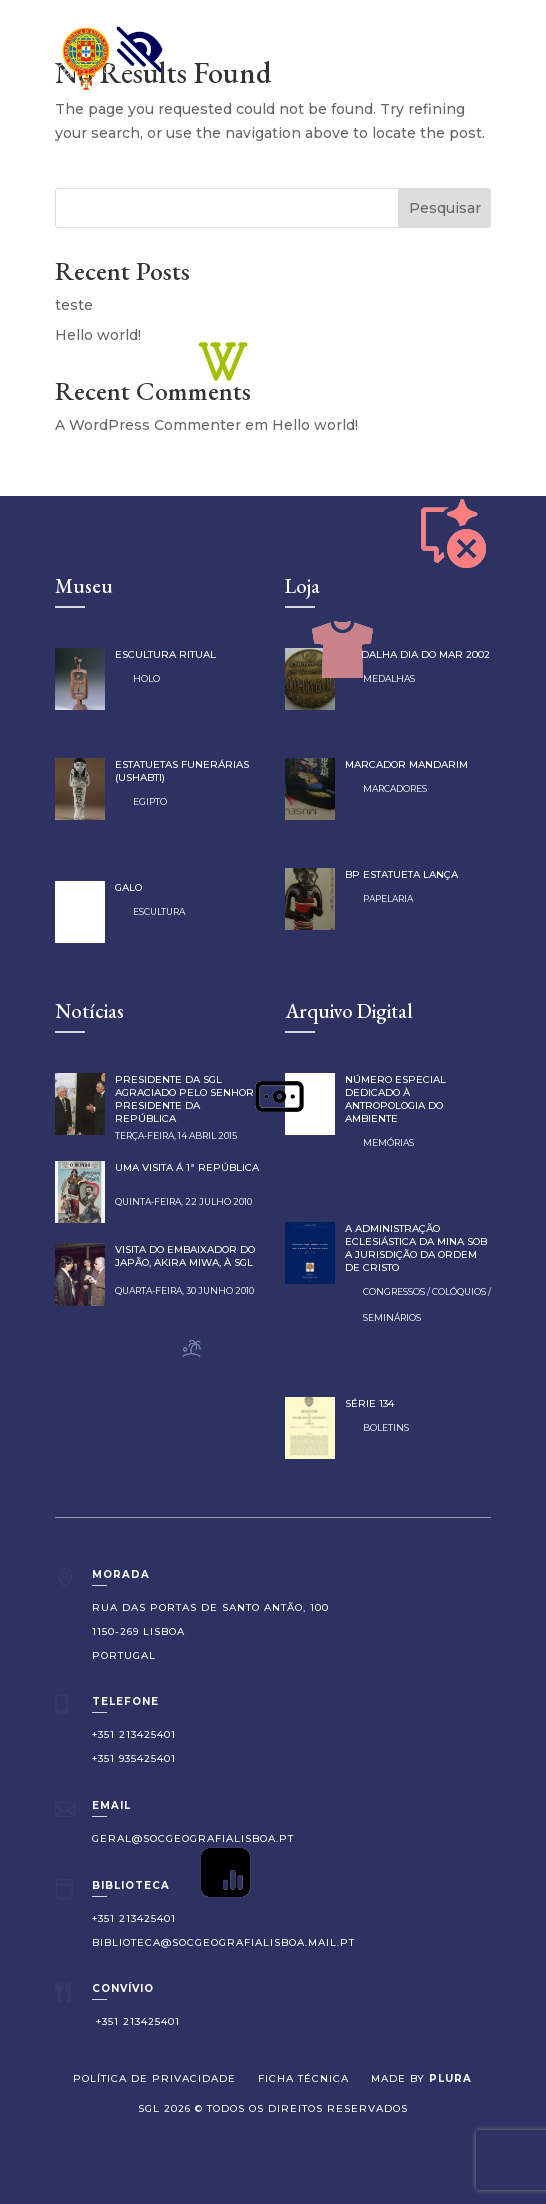 The width and height of the screenshot is (546, 2204). I want to click on indicates low vision or visual impairment accessibility mode, so click(139, 49).